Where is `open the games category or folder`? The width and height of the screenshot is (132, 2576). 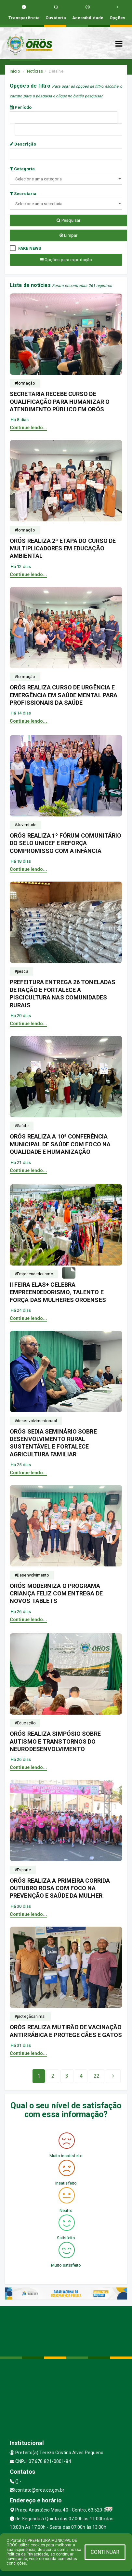 open the games category or folder is located at coordinates (109, 2509).